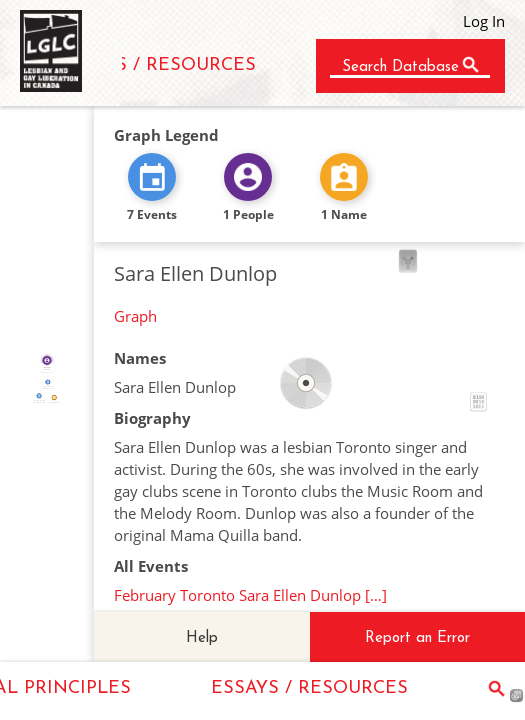  What do you see at coordinates (516, 695) in the screenshot?
I see `open freeform app for brainstorming and sketching` at bounding box center [516, 695].